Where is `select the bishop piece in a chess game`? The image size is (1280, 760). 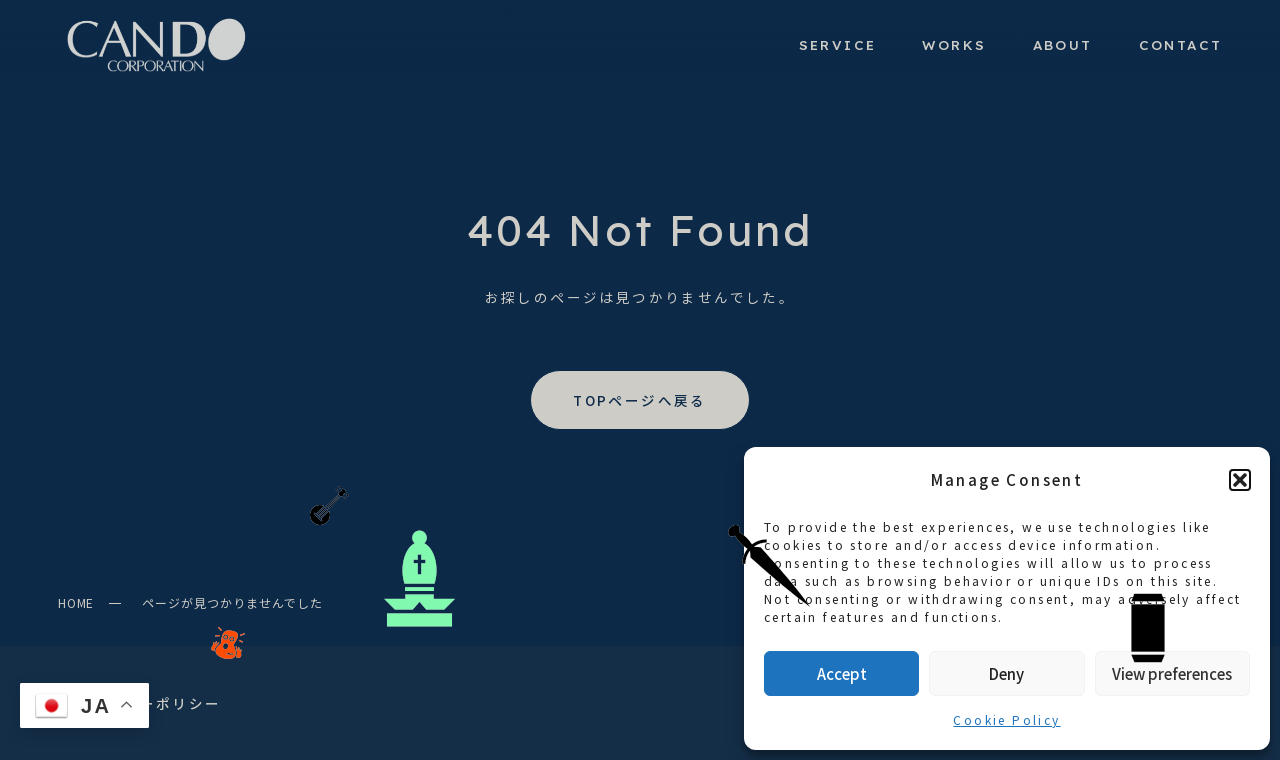 select the bishop piece in a chess game is located at coordinates (419, 578).